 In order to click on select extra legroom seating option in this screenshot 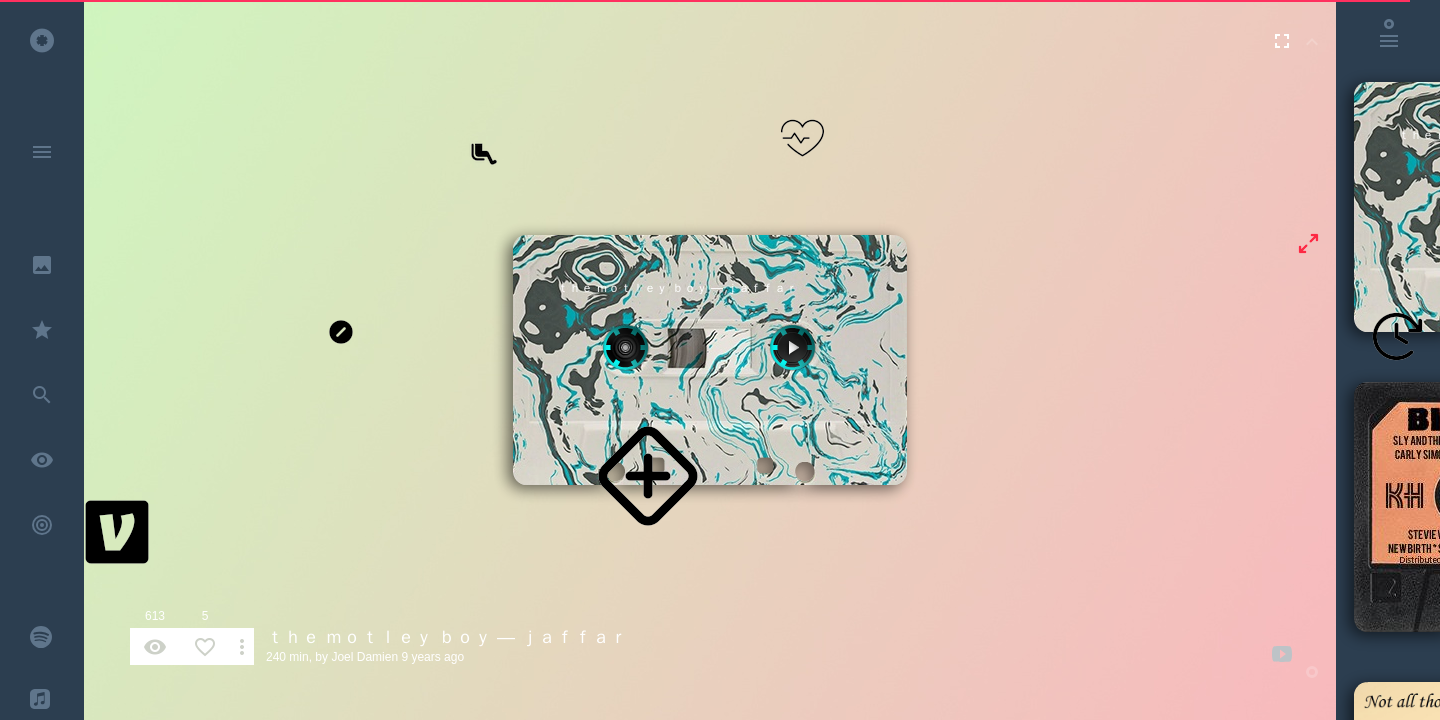, I will do `click(483, 154)`.